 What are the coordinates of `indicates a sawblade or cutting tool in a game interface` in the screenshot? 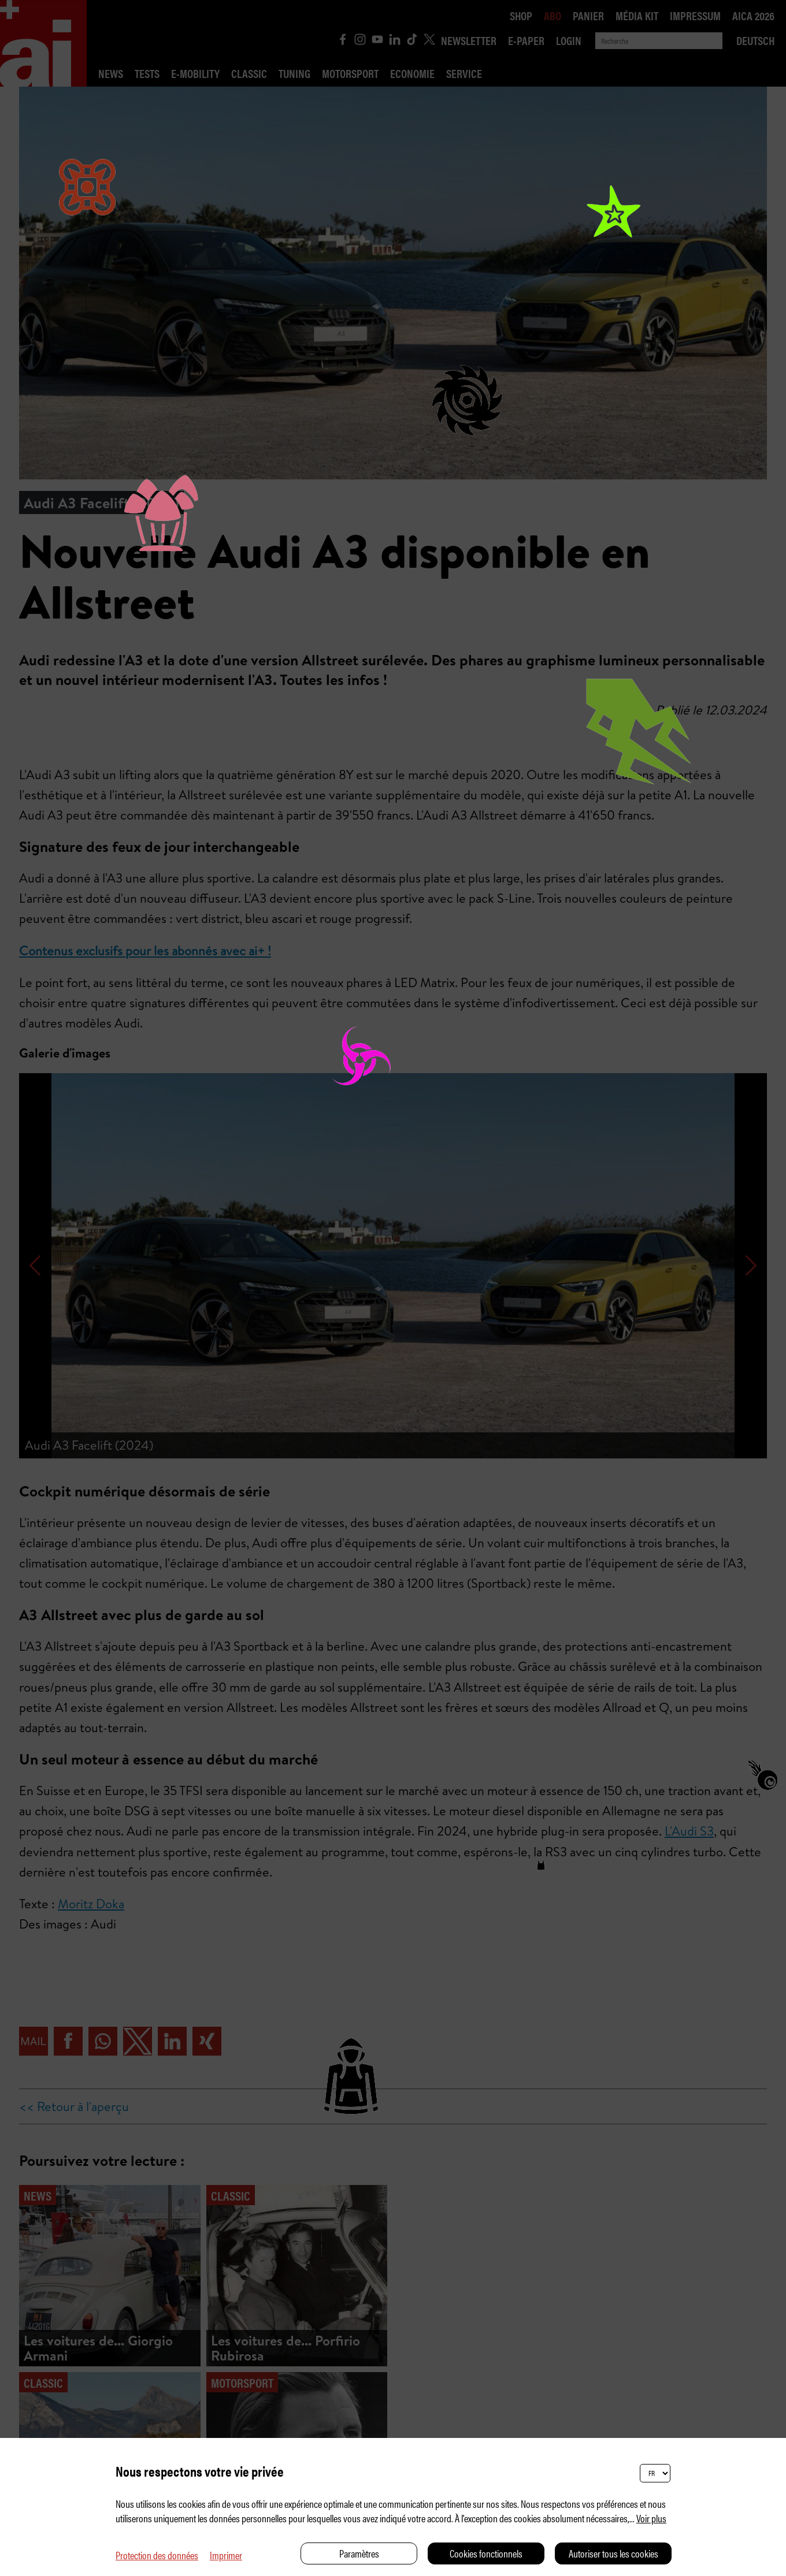 It's located at (467, 399).